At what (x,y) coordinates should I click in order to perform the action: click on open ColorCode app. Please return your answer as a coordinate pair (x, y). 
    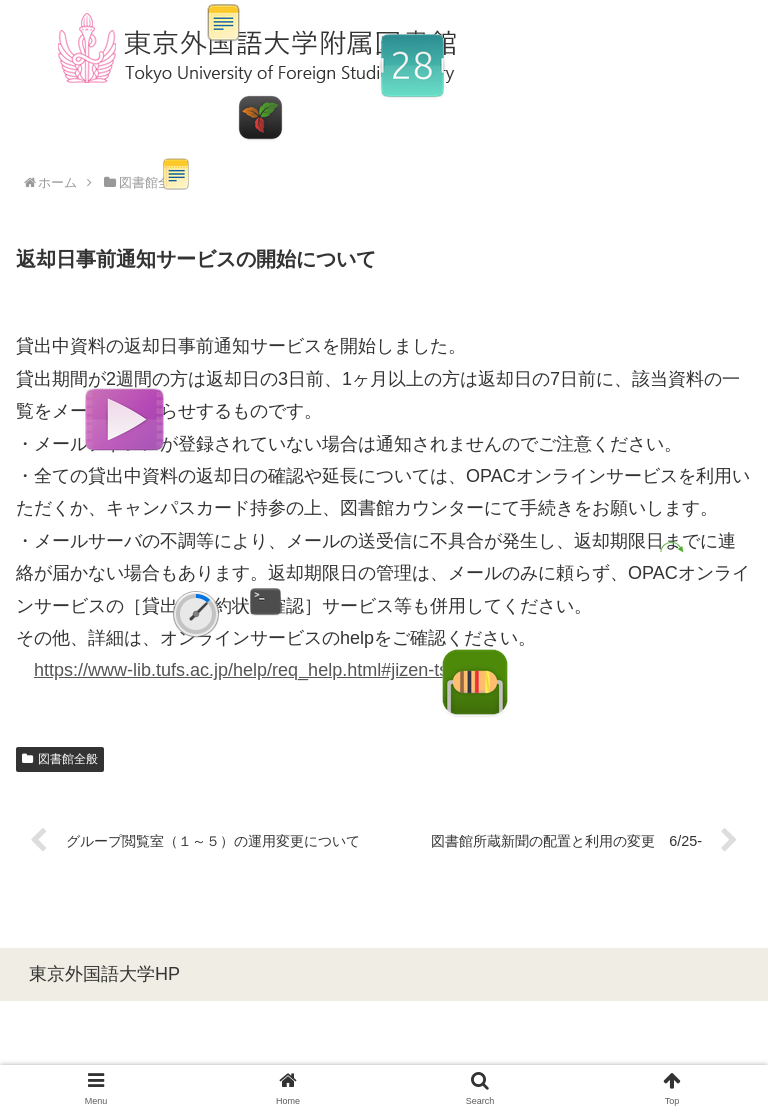
    Looking at the image, I should click on (475, 682).